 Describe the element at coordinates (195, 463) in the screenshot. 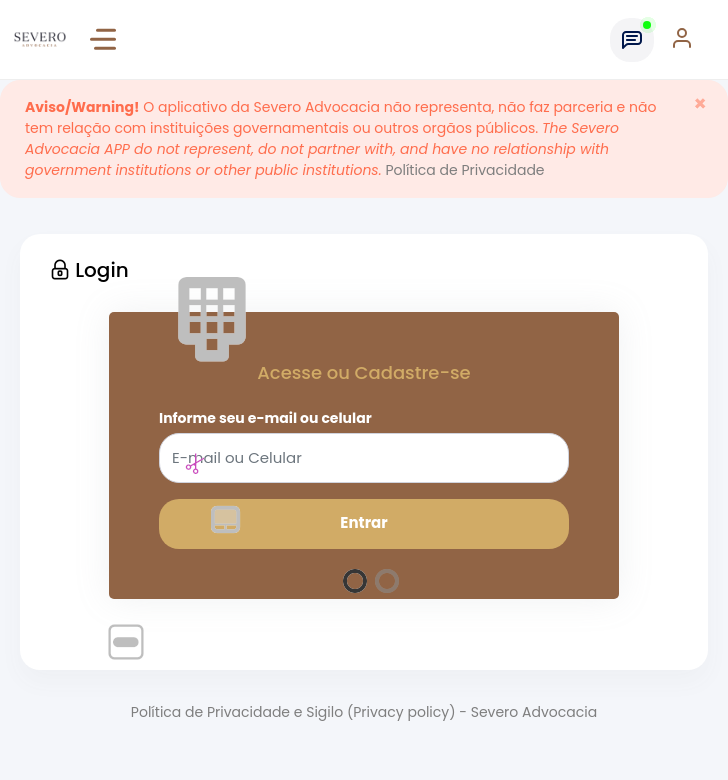

I see `open PDF Slicer to cut and rearrange PDF pages` at that location.